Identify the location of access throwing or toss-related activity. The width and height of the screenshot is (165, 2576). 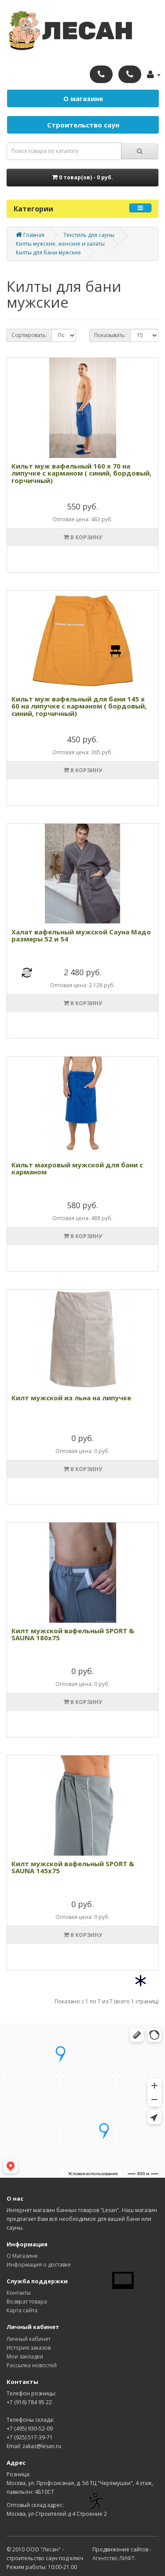
(95, 2501).